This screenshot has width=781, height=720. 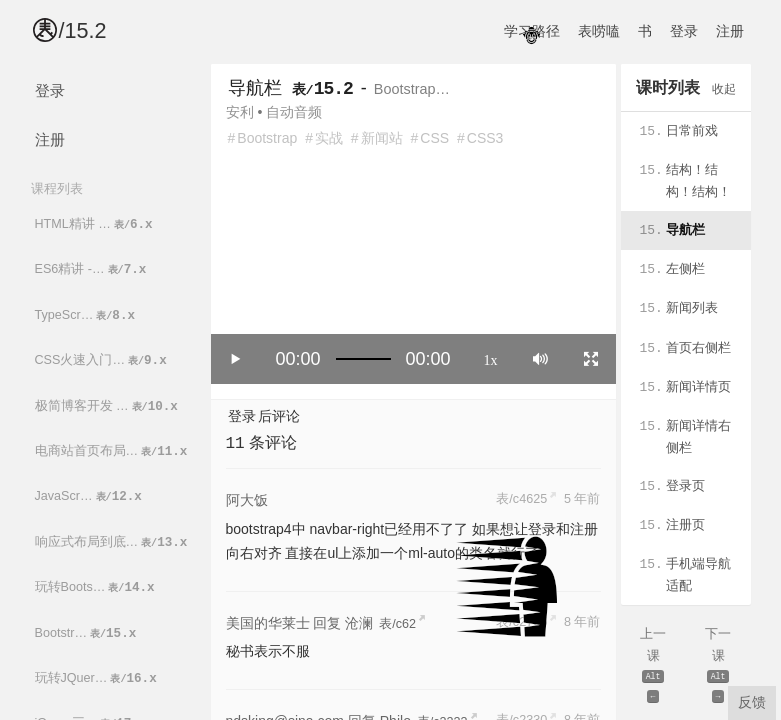 I want to click on indicates evasion or dodge ability activated, so click(x=507, y=587).